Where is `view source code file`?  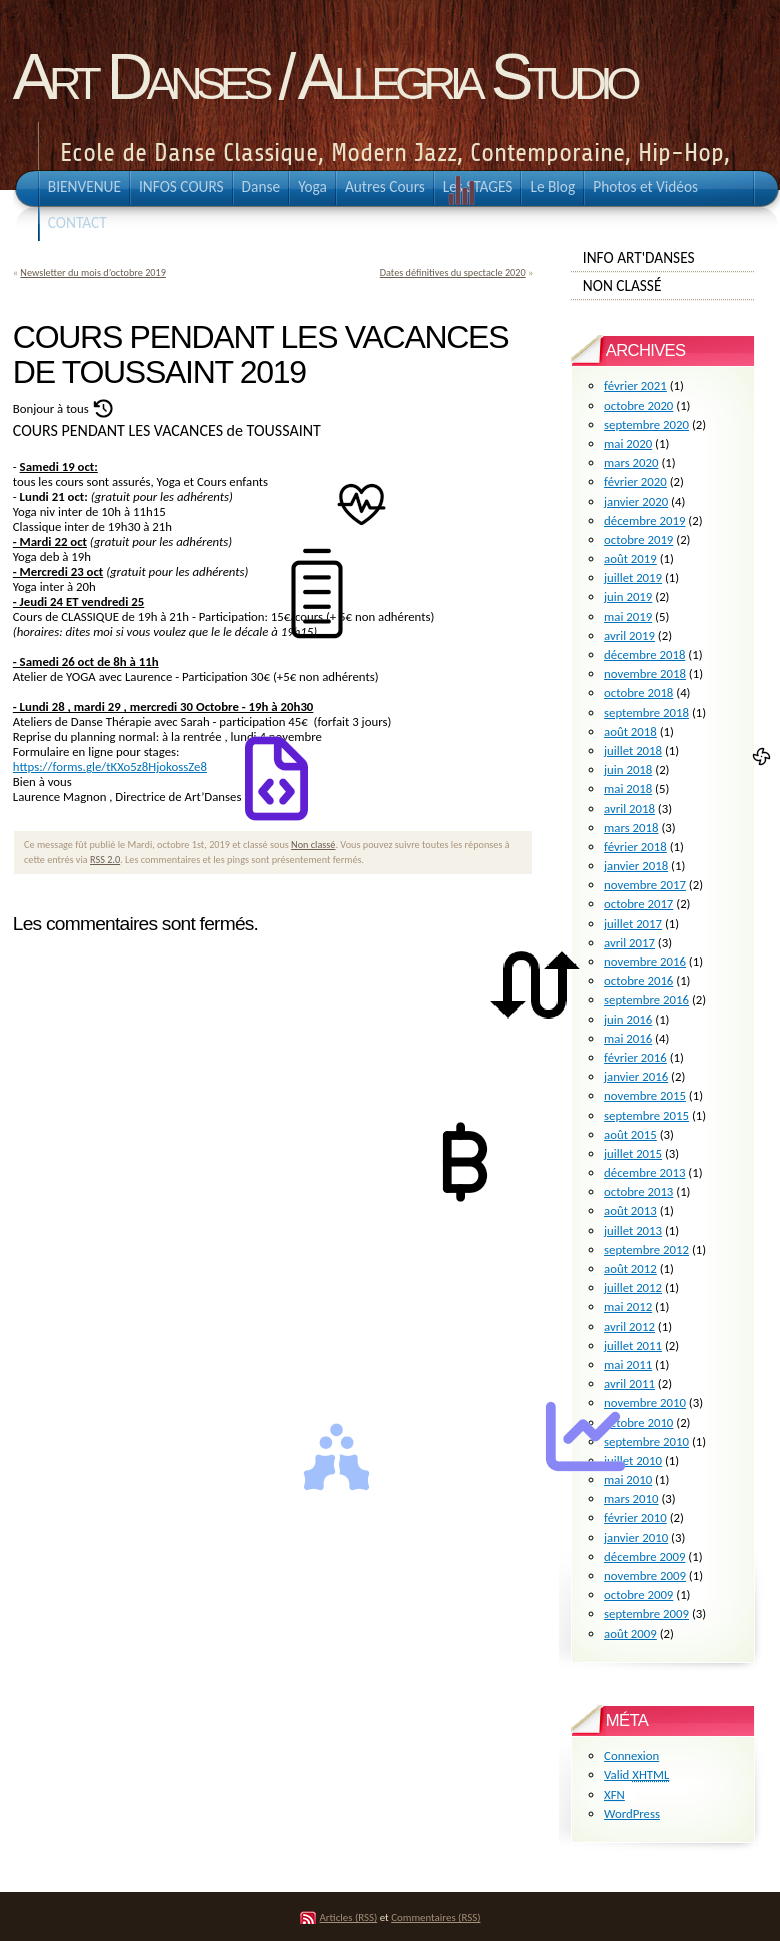 view source code file is located at coordinates (276, 778).